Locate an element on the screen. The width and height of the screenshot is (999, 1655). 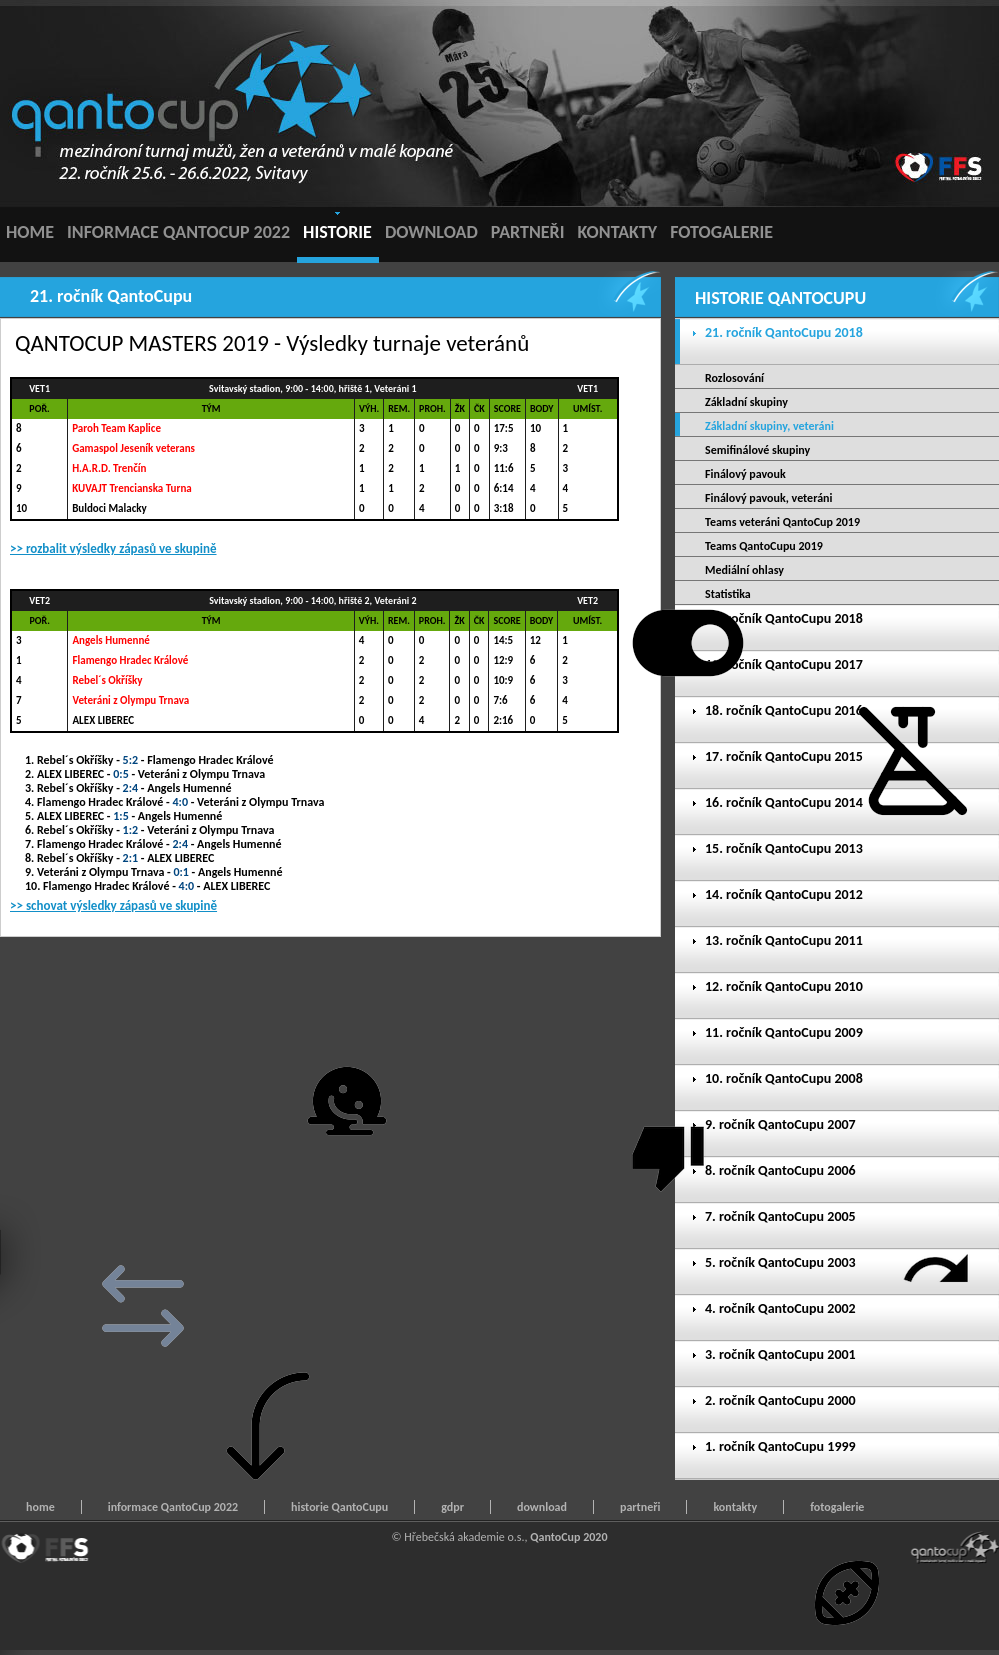
toggle switch in the on position is located at coordinates (688, 643).